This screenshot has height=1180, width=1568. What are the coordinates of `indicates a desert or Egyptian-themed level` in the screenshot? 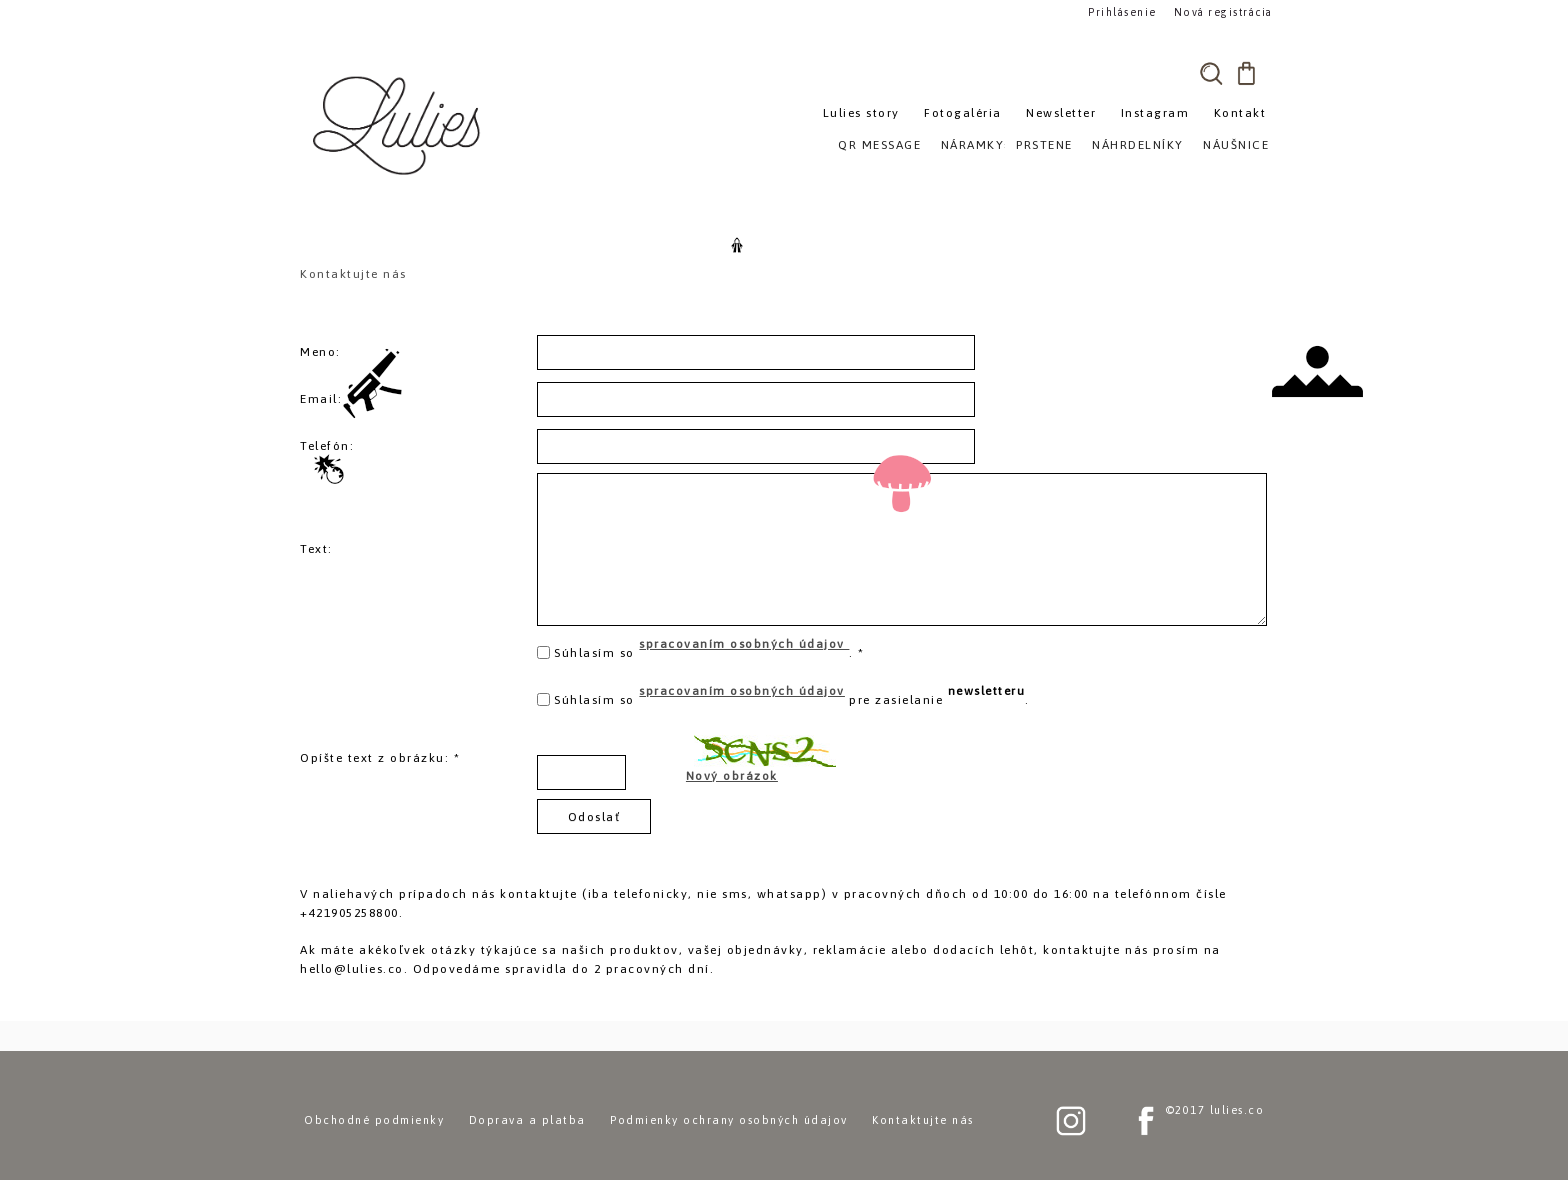 It's located at (1317, 371).